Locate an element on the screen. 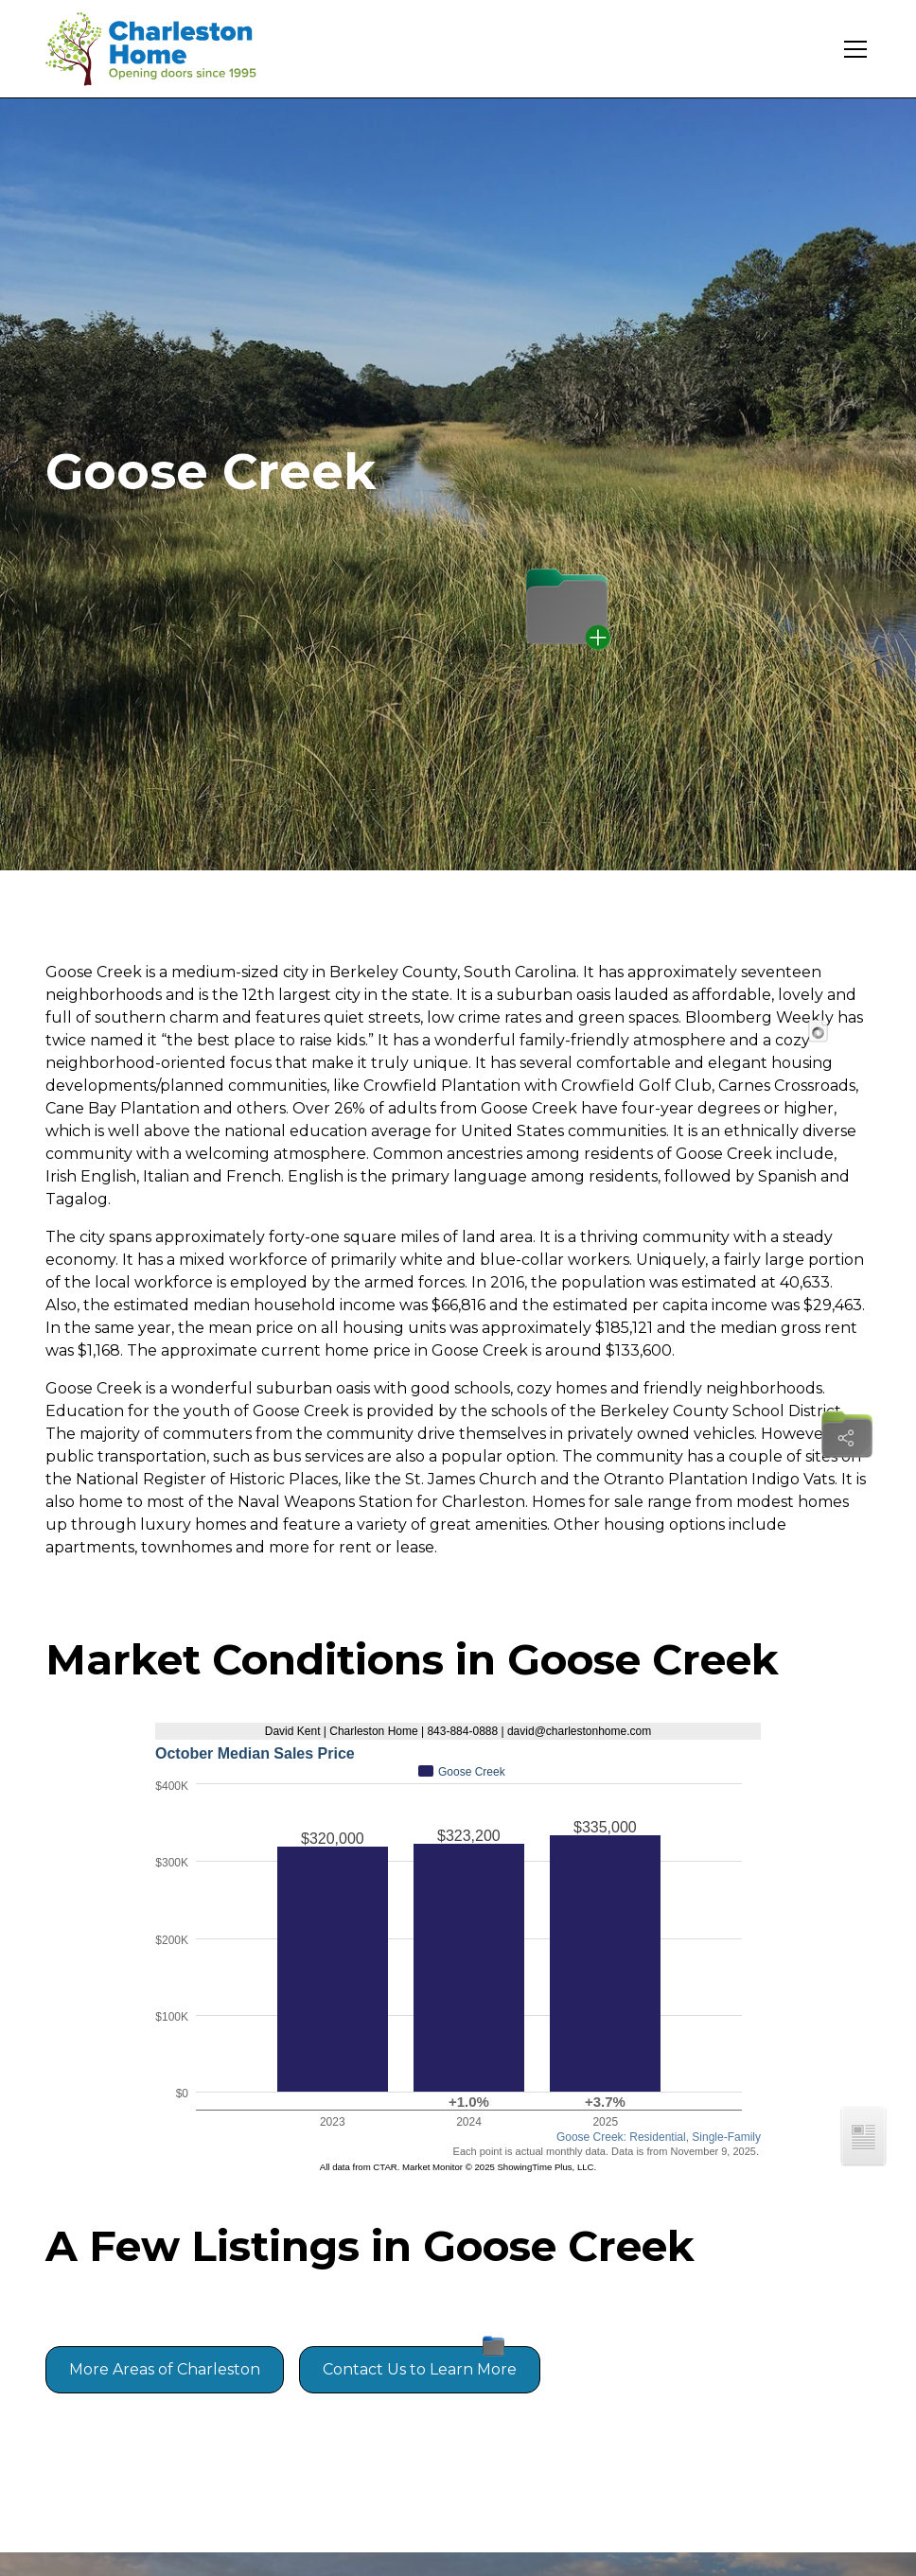  indicates a JSON file type is located at coordinates (818, 1030).